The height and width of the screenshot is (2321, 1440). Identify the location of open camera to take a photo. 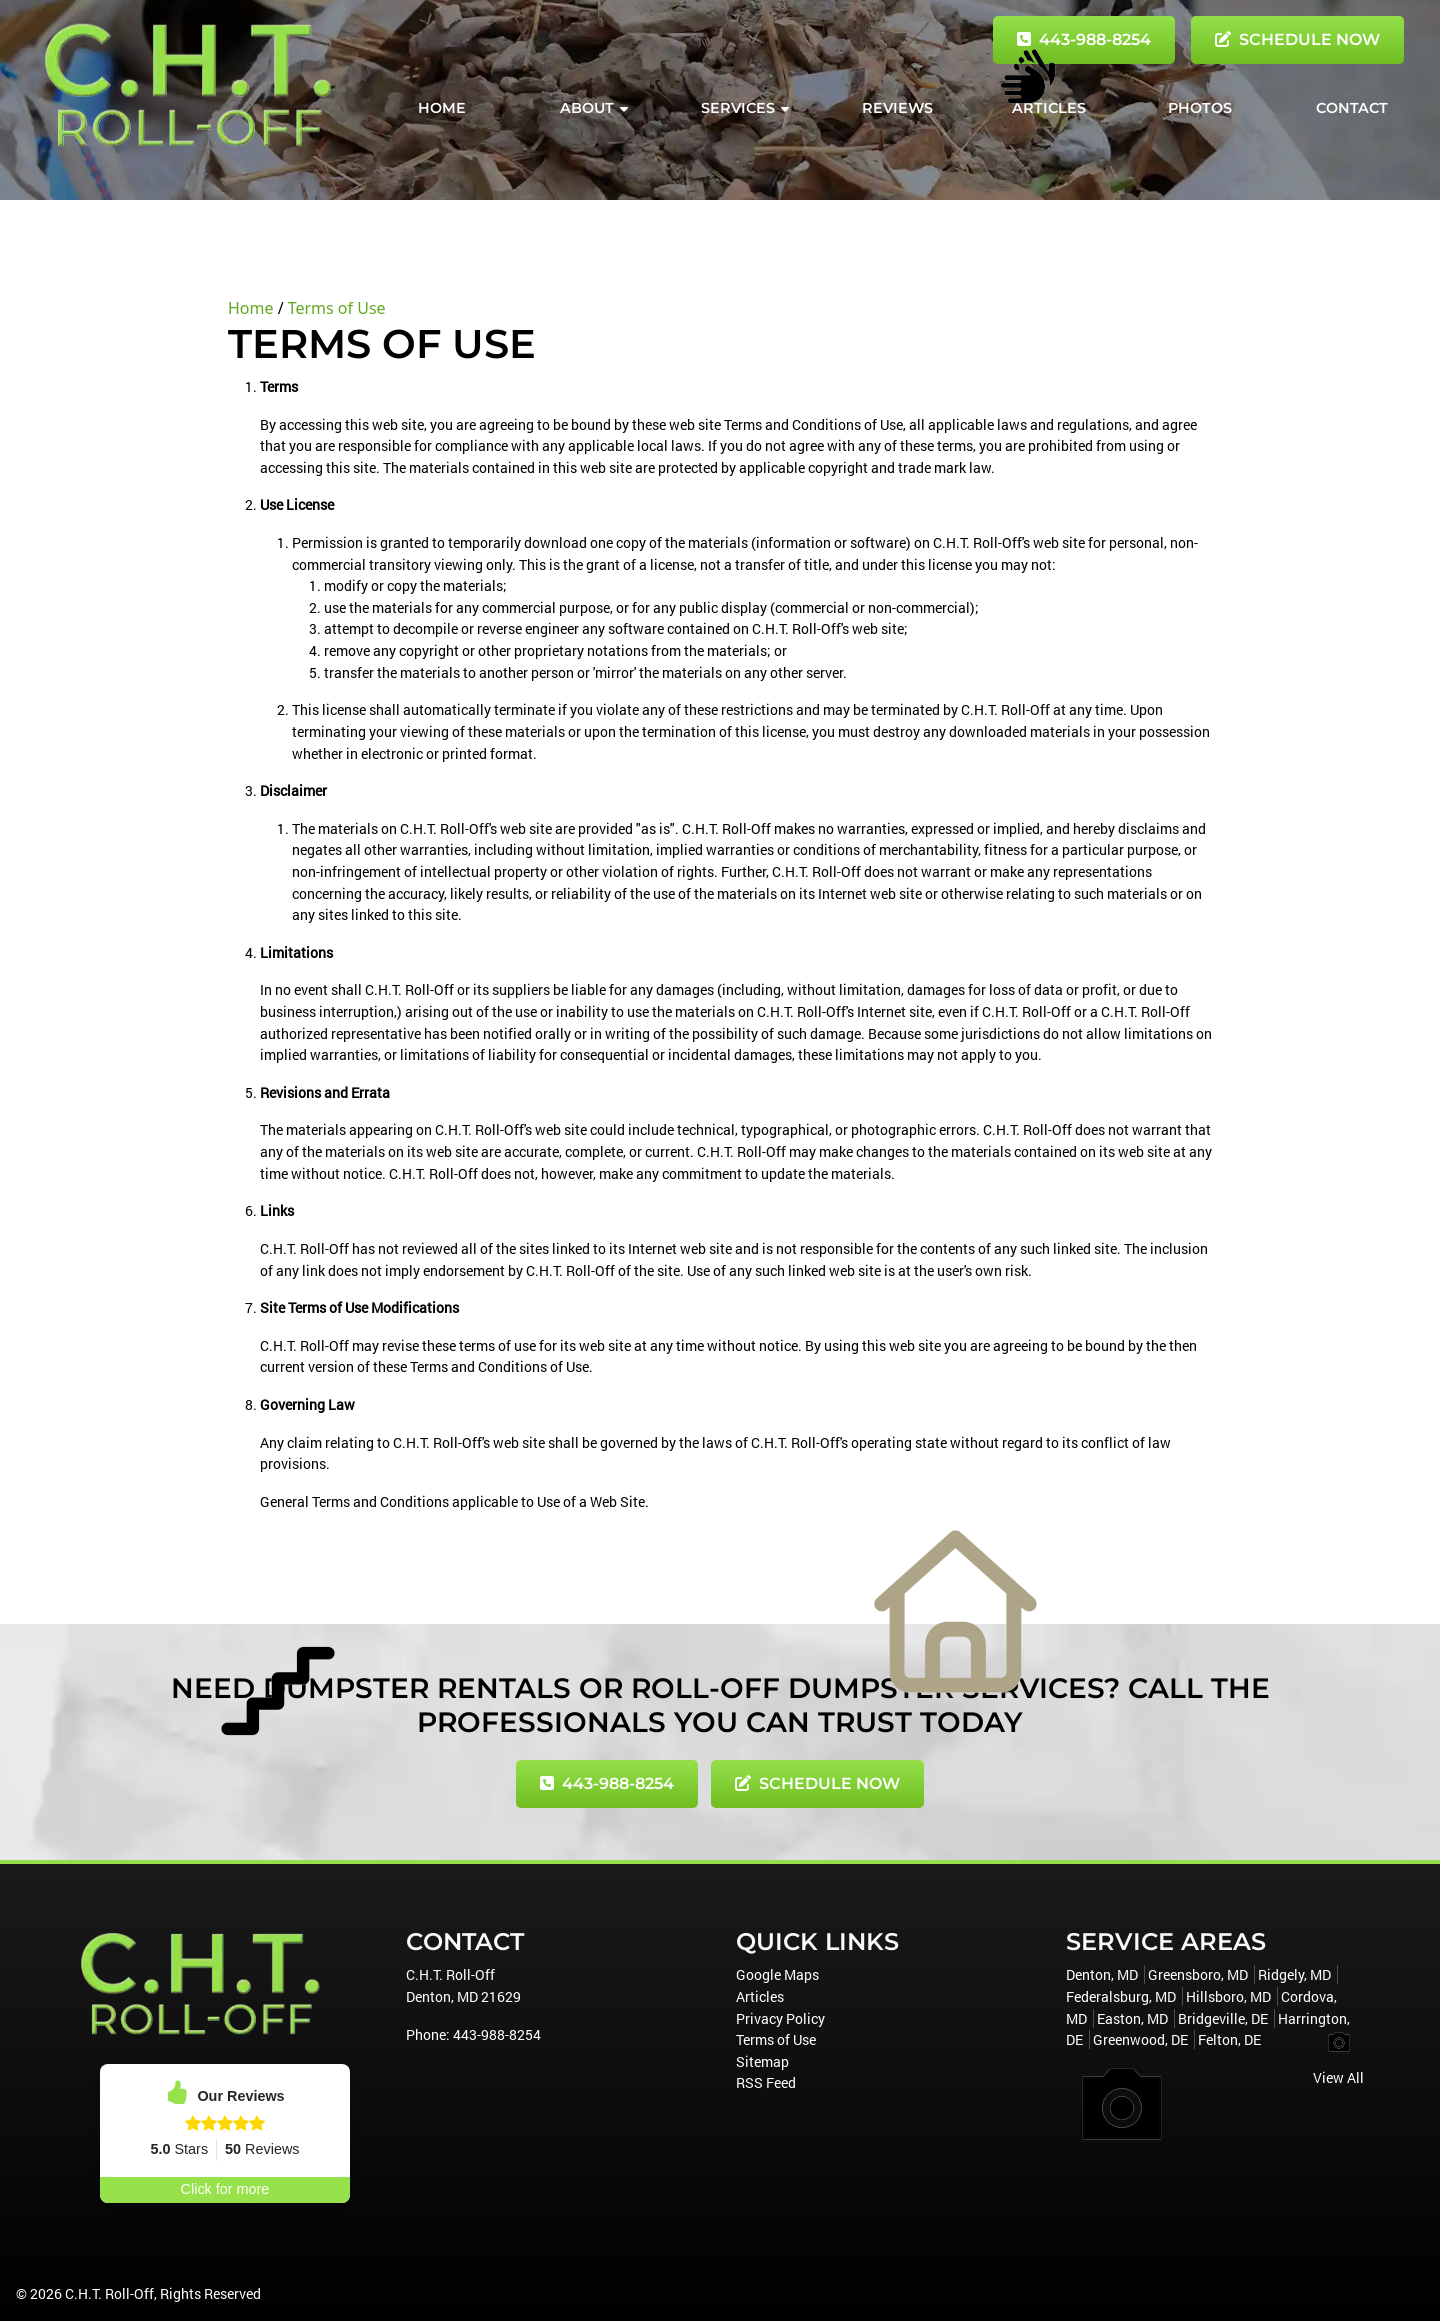
(1339, 2043).